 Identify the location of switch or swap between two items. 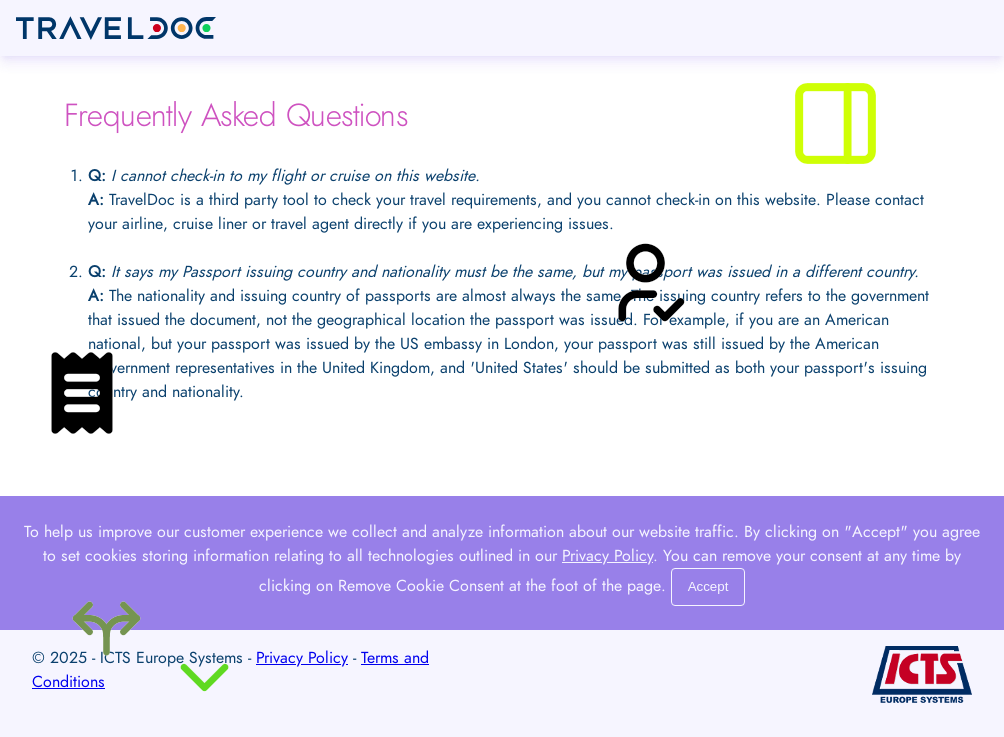
(106, 628).